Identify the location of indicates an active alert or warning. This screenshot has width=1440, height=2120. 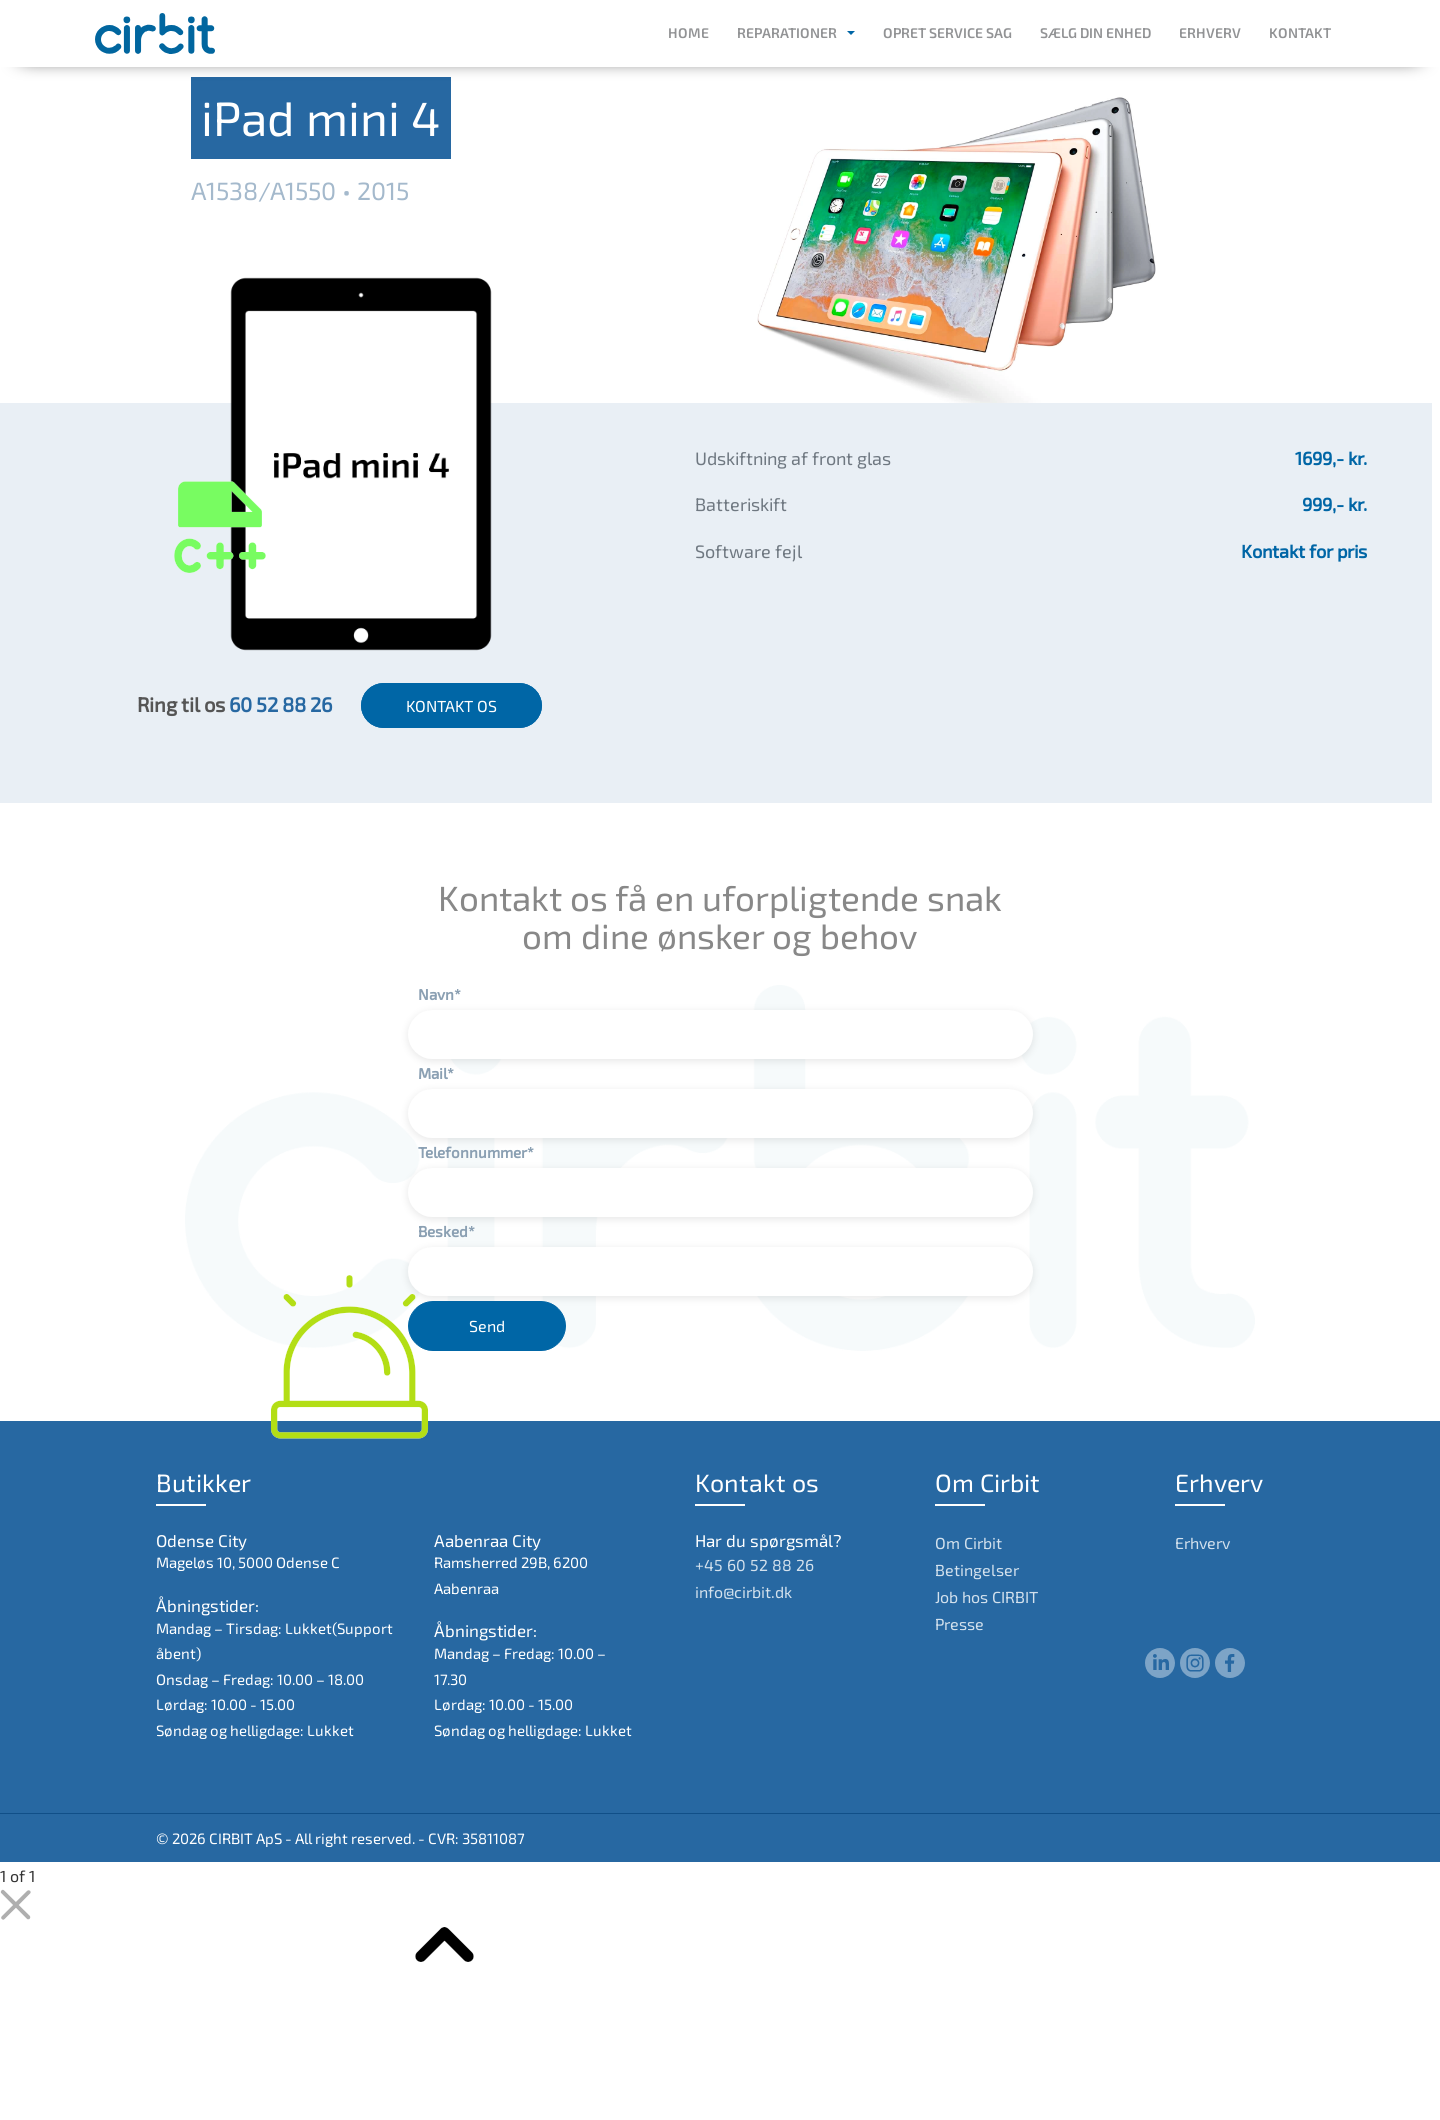
(349, 1372).